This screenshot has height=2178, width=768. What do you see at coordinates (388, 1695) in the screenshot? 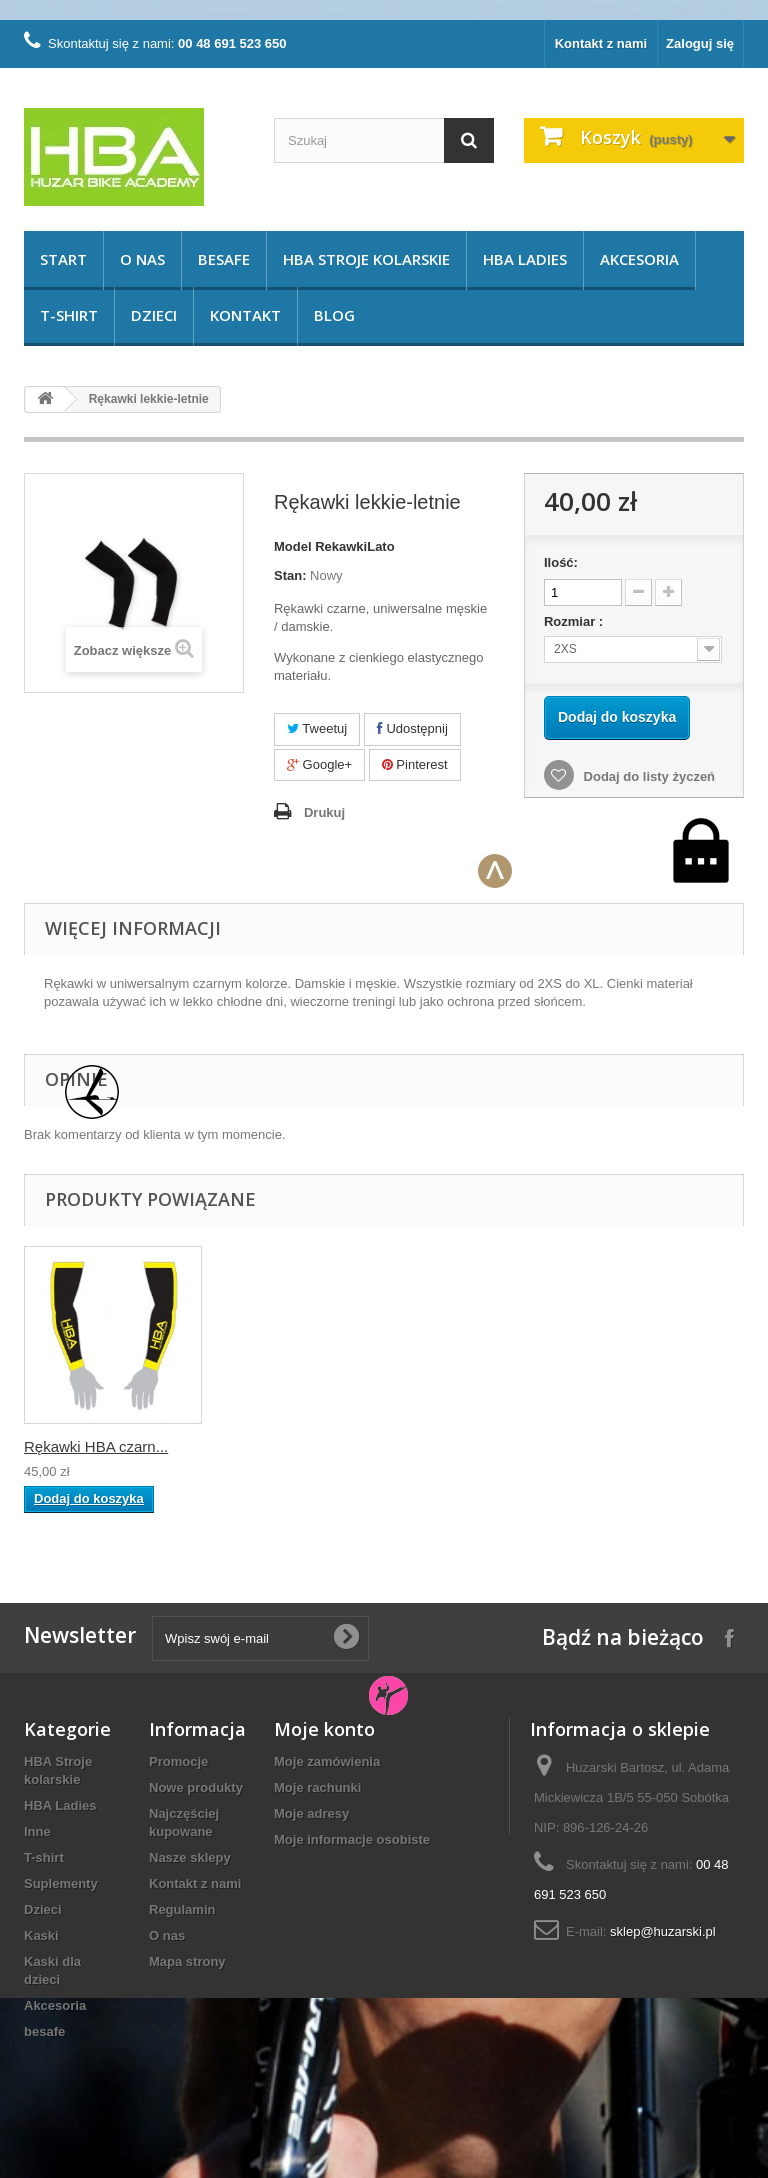
I see `sidekiq background job processing service logo` at bounding box center [388, 1695].